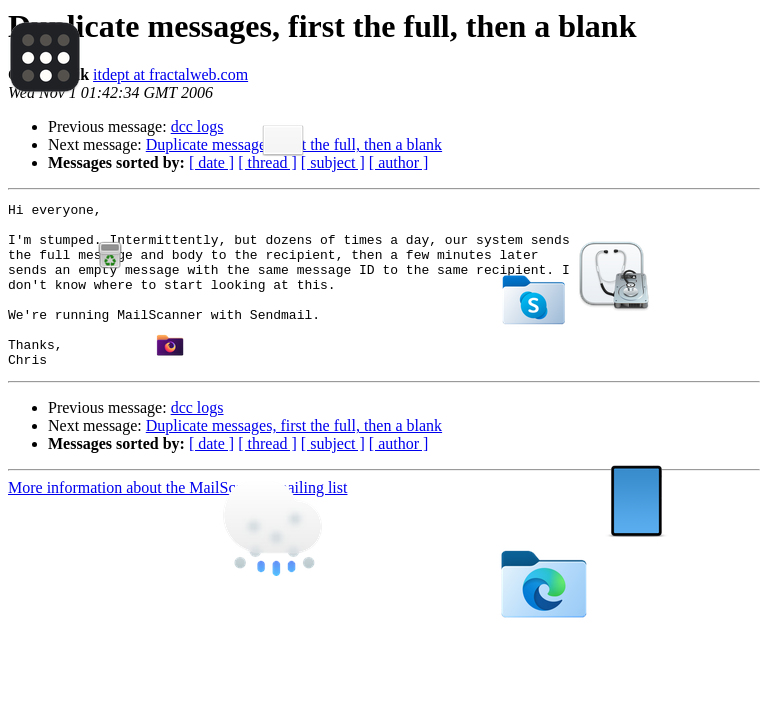  What do you see at coordinates (45, 57) in the screenshot?
I see `open Tailscale VPN settings` at bounding box center [45, 57].